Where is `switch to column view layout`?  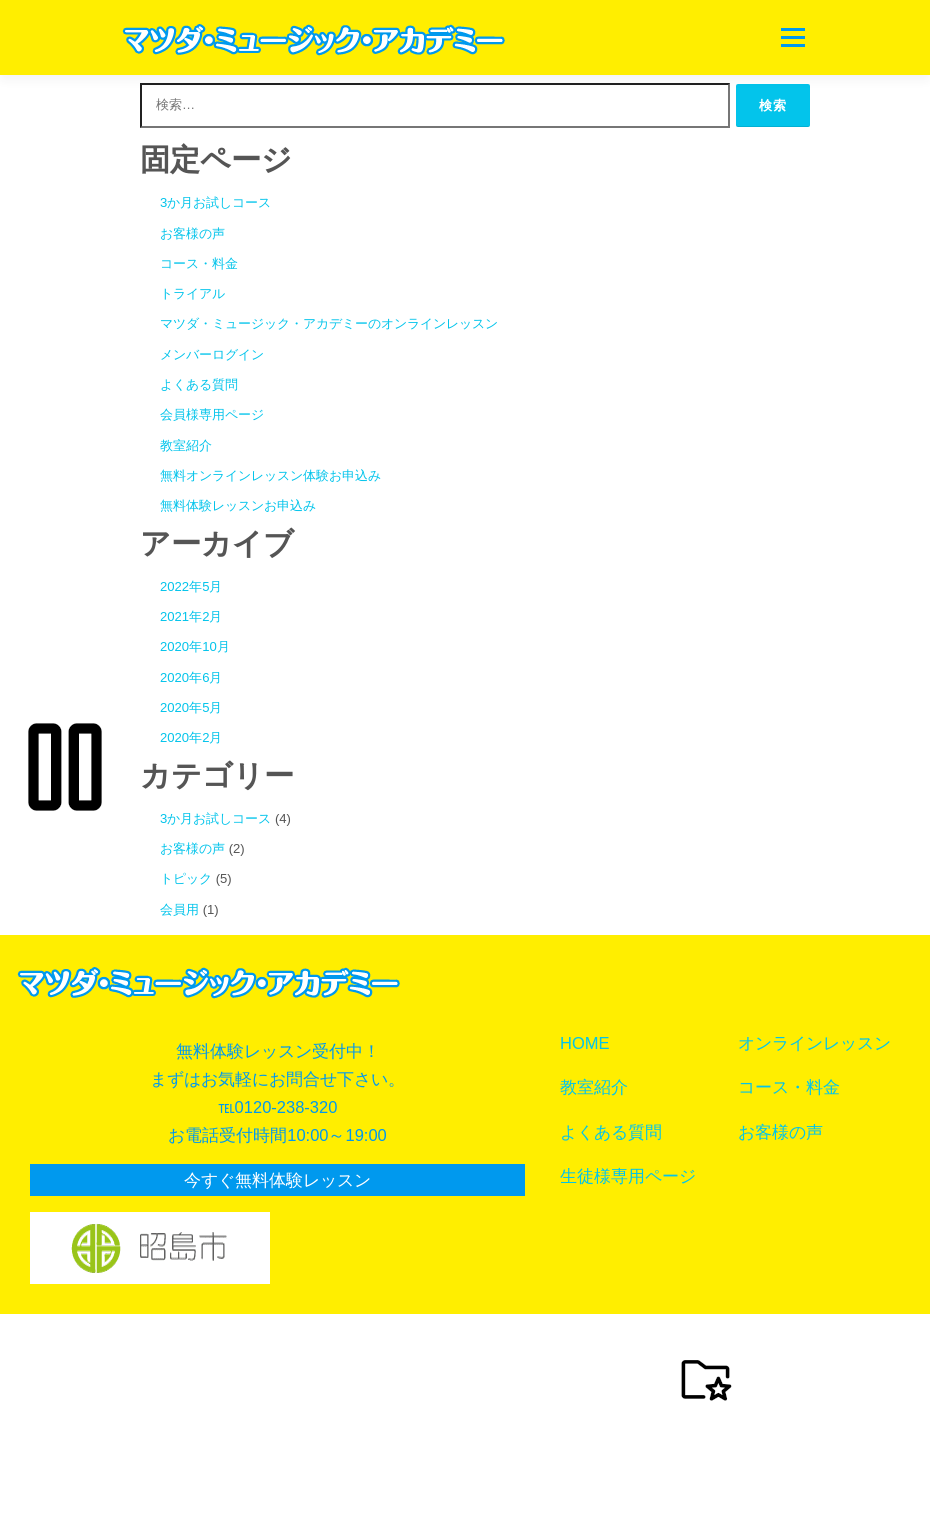 switch to column view layout is located at coordinates (65, 767).